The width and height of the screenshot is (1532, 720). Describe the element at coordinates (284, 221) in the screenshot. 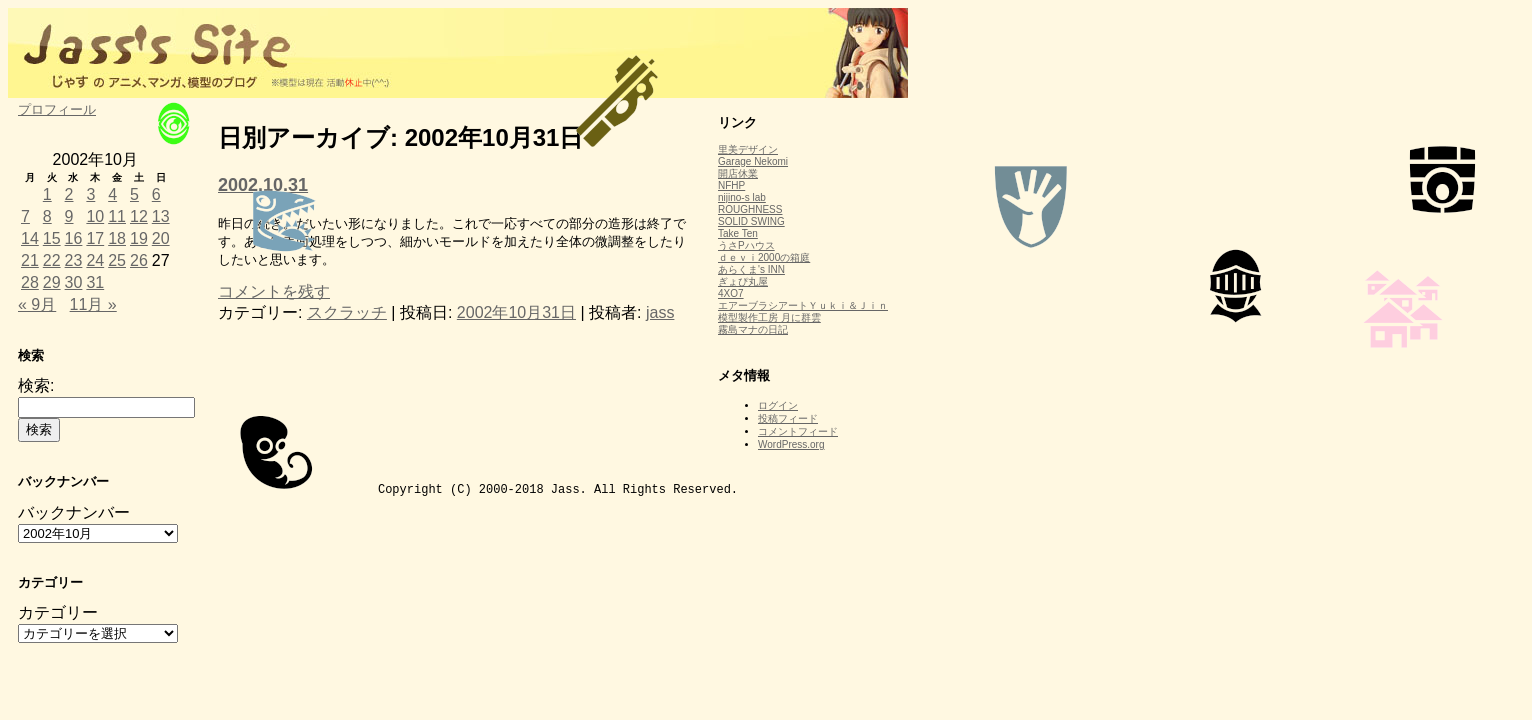

I see `view helicoprion creature profile` at that location.